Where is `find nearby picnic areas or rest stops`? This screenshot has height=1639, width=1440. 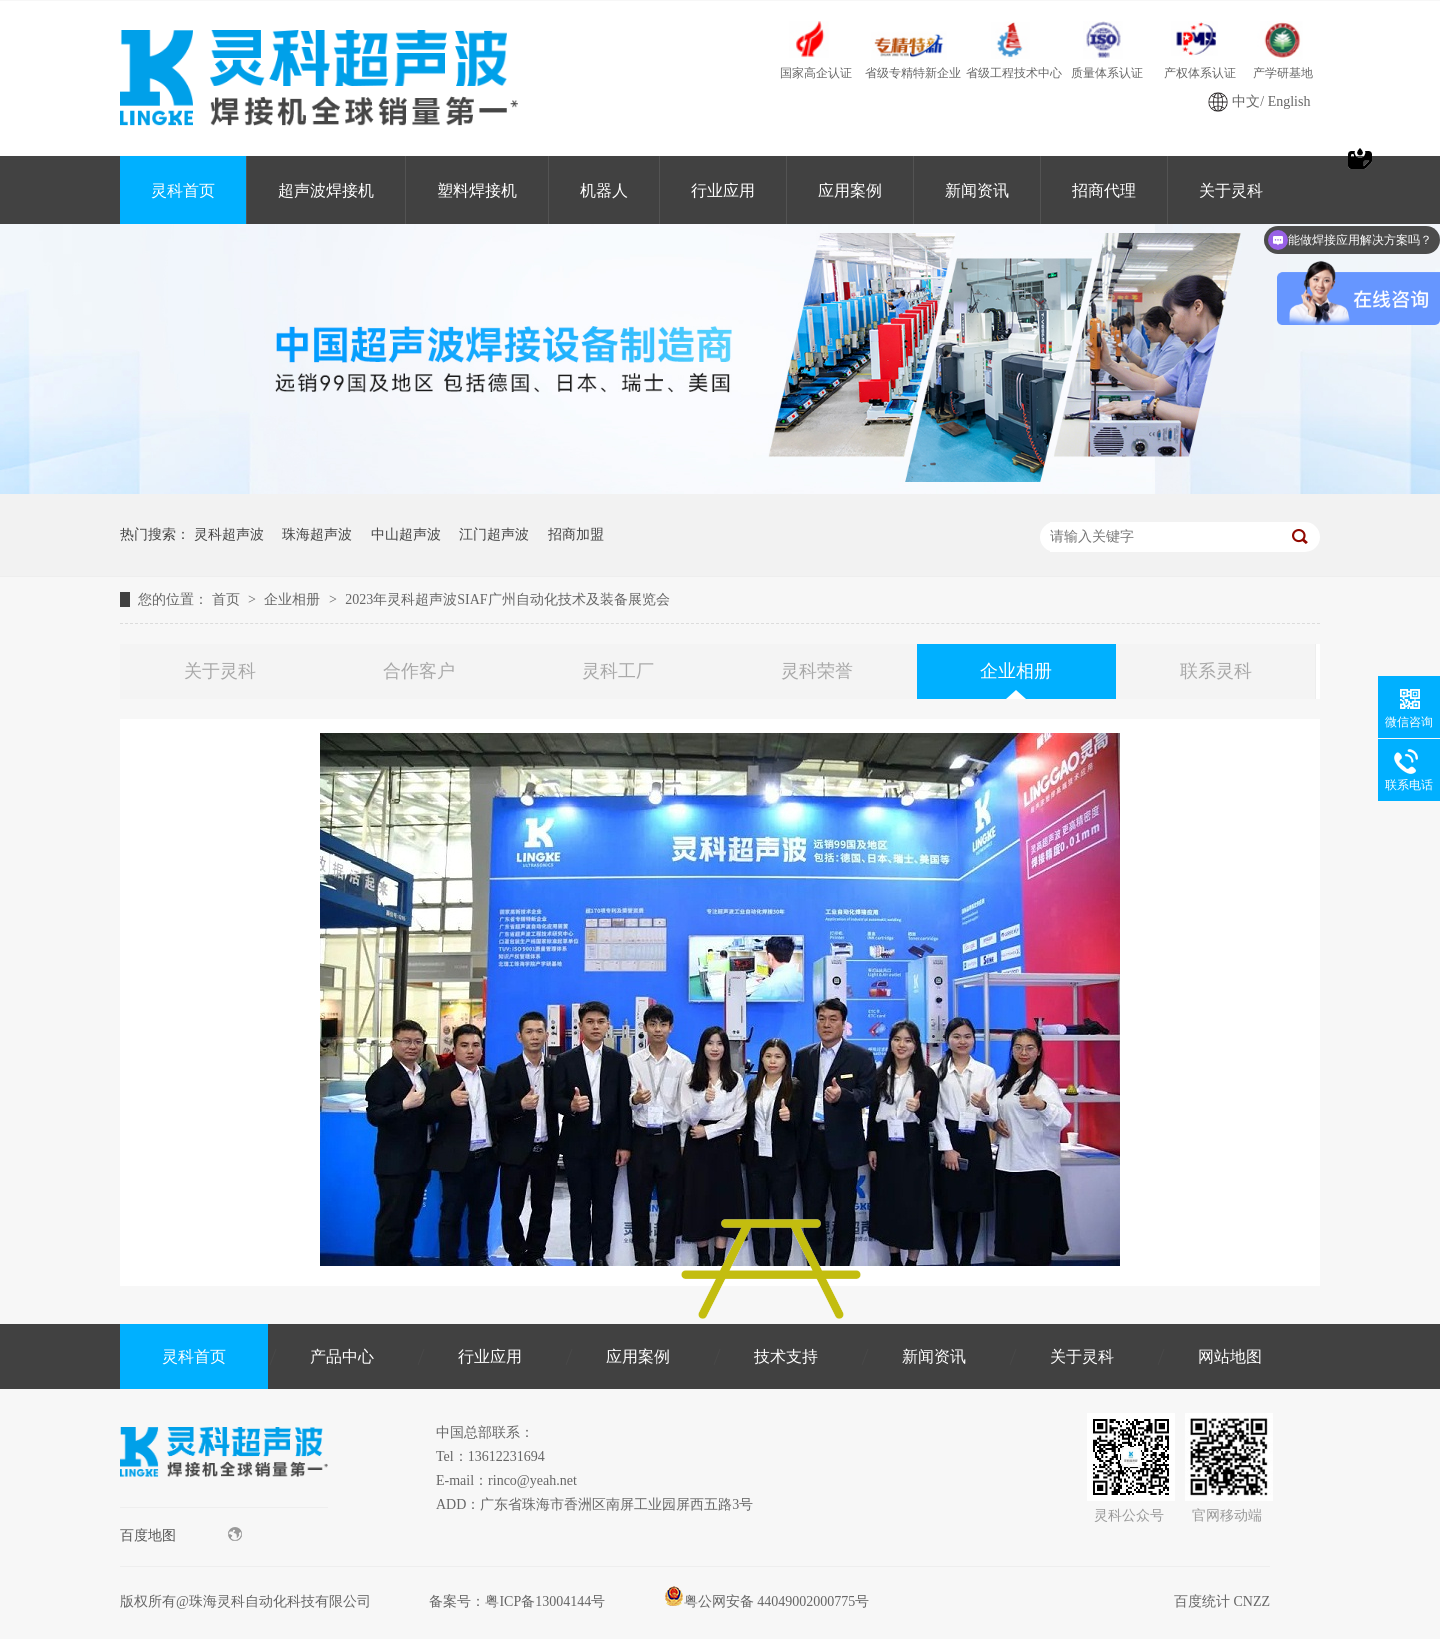
find nearby picnic areas or rest stops is located at coordinates (771, 1269).